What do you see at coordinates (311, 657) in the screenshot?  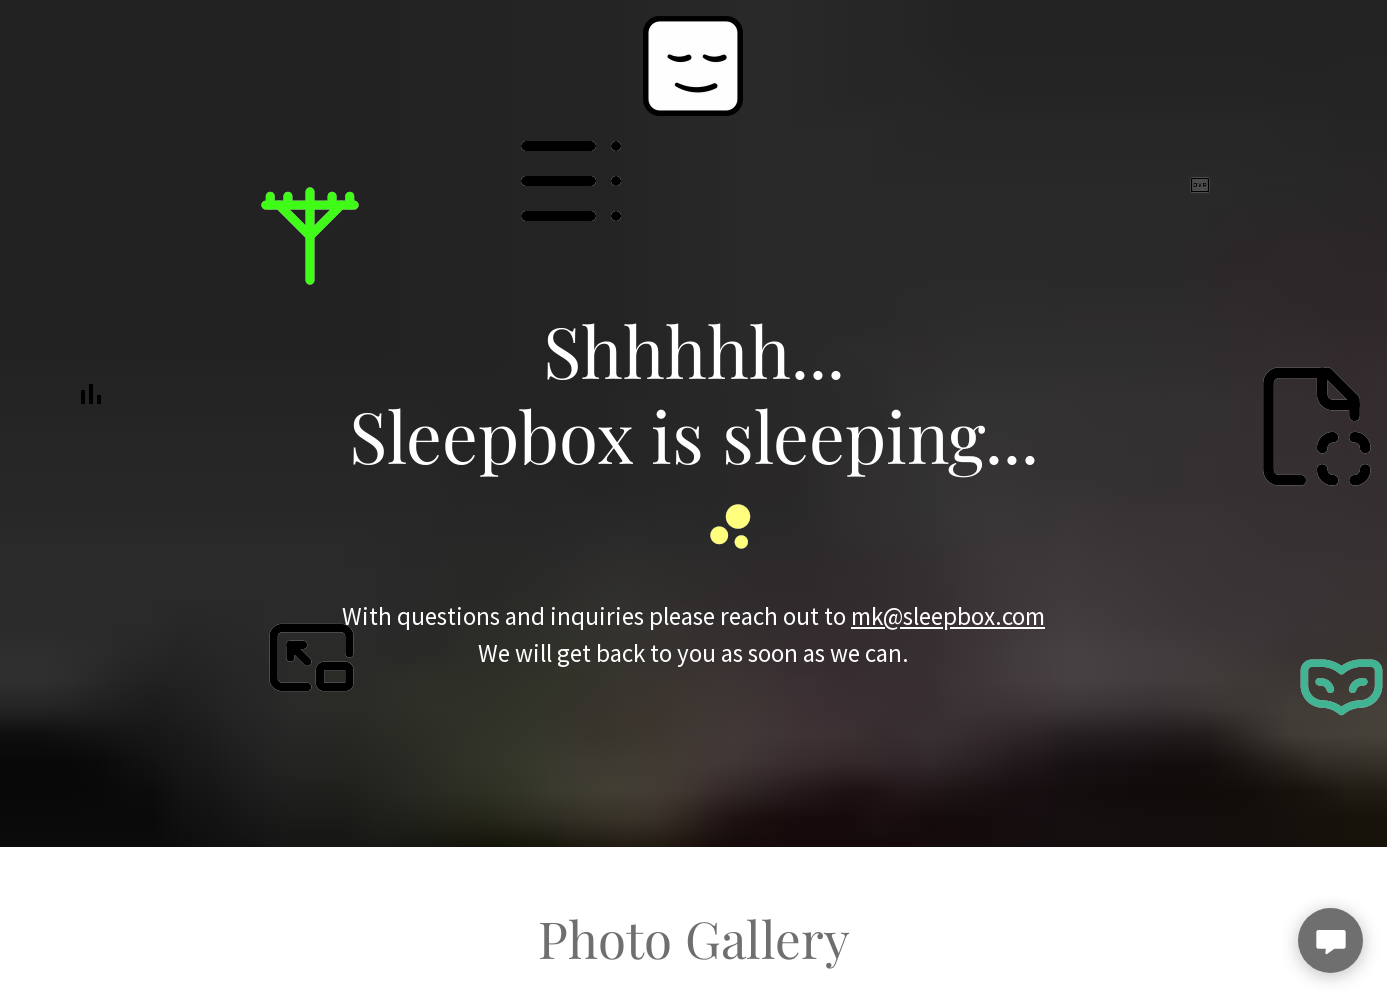 I see `disable picture-in-picture mode` at bounding box center [311, 657].